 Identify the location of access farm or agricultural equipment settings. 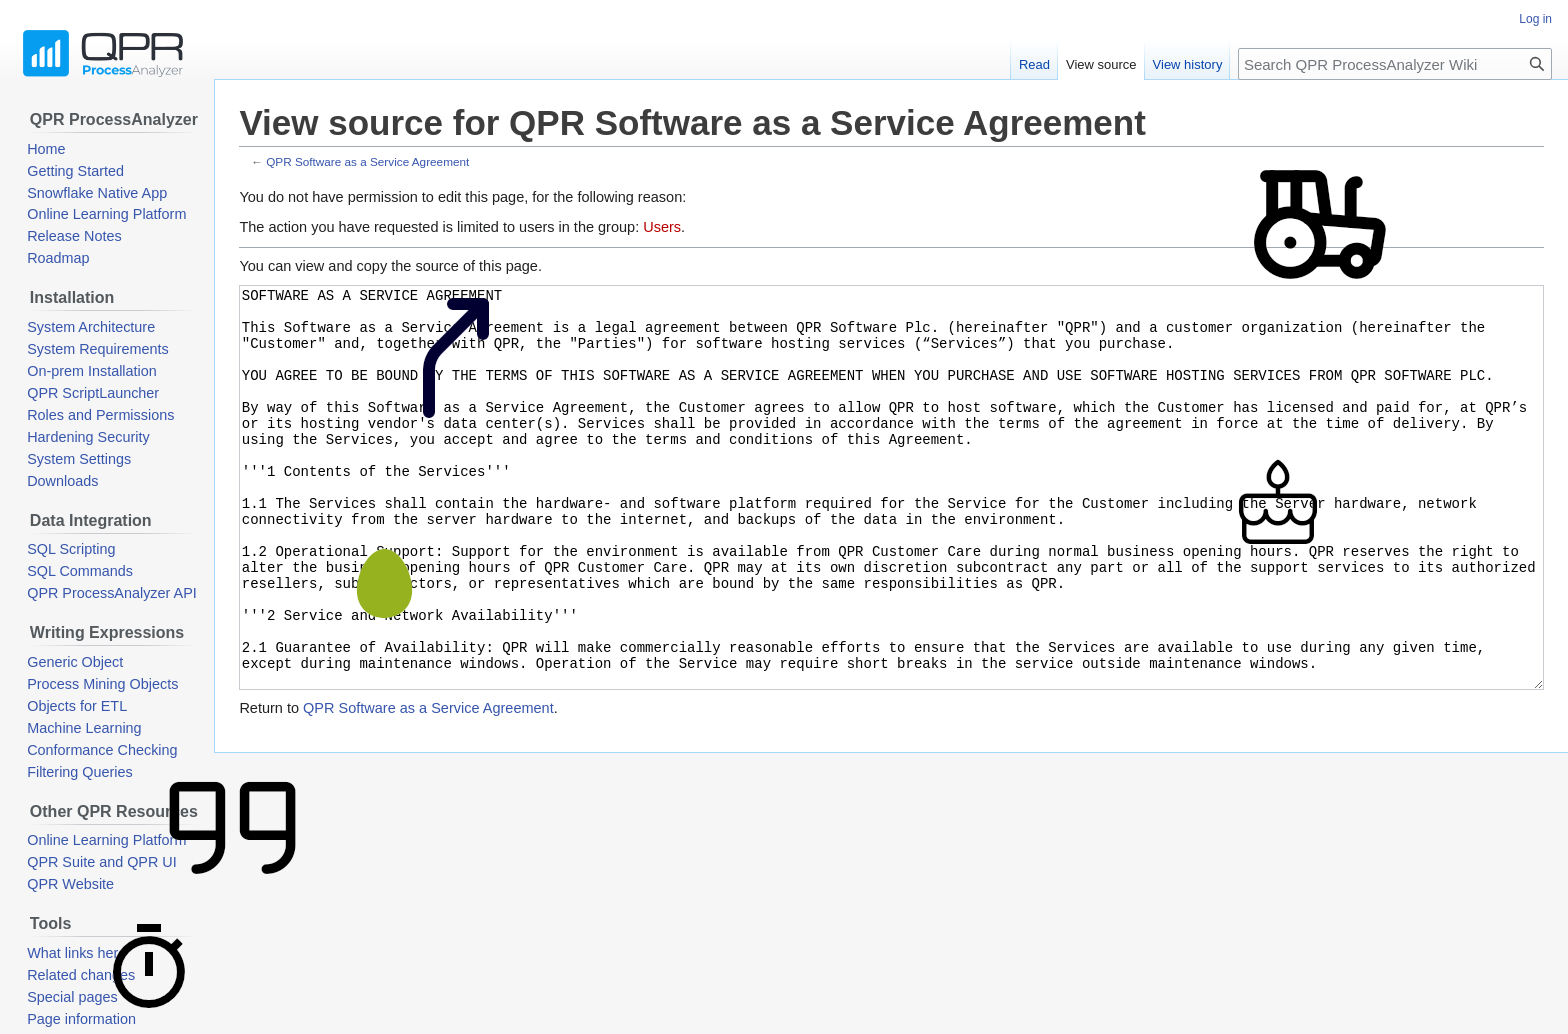
(1320, 224).